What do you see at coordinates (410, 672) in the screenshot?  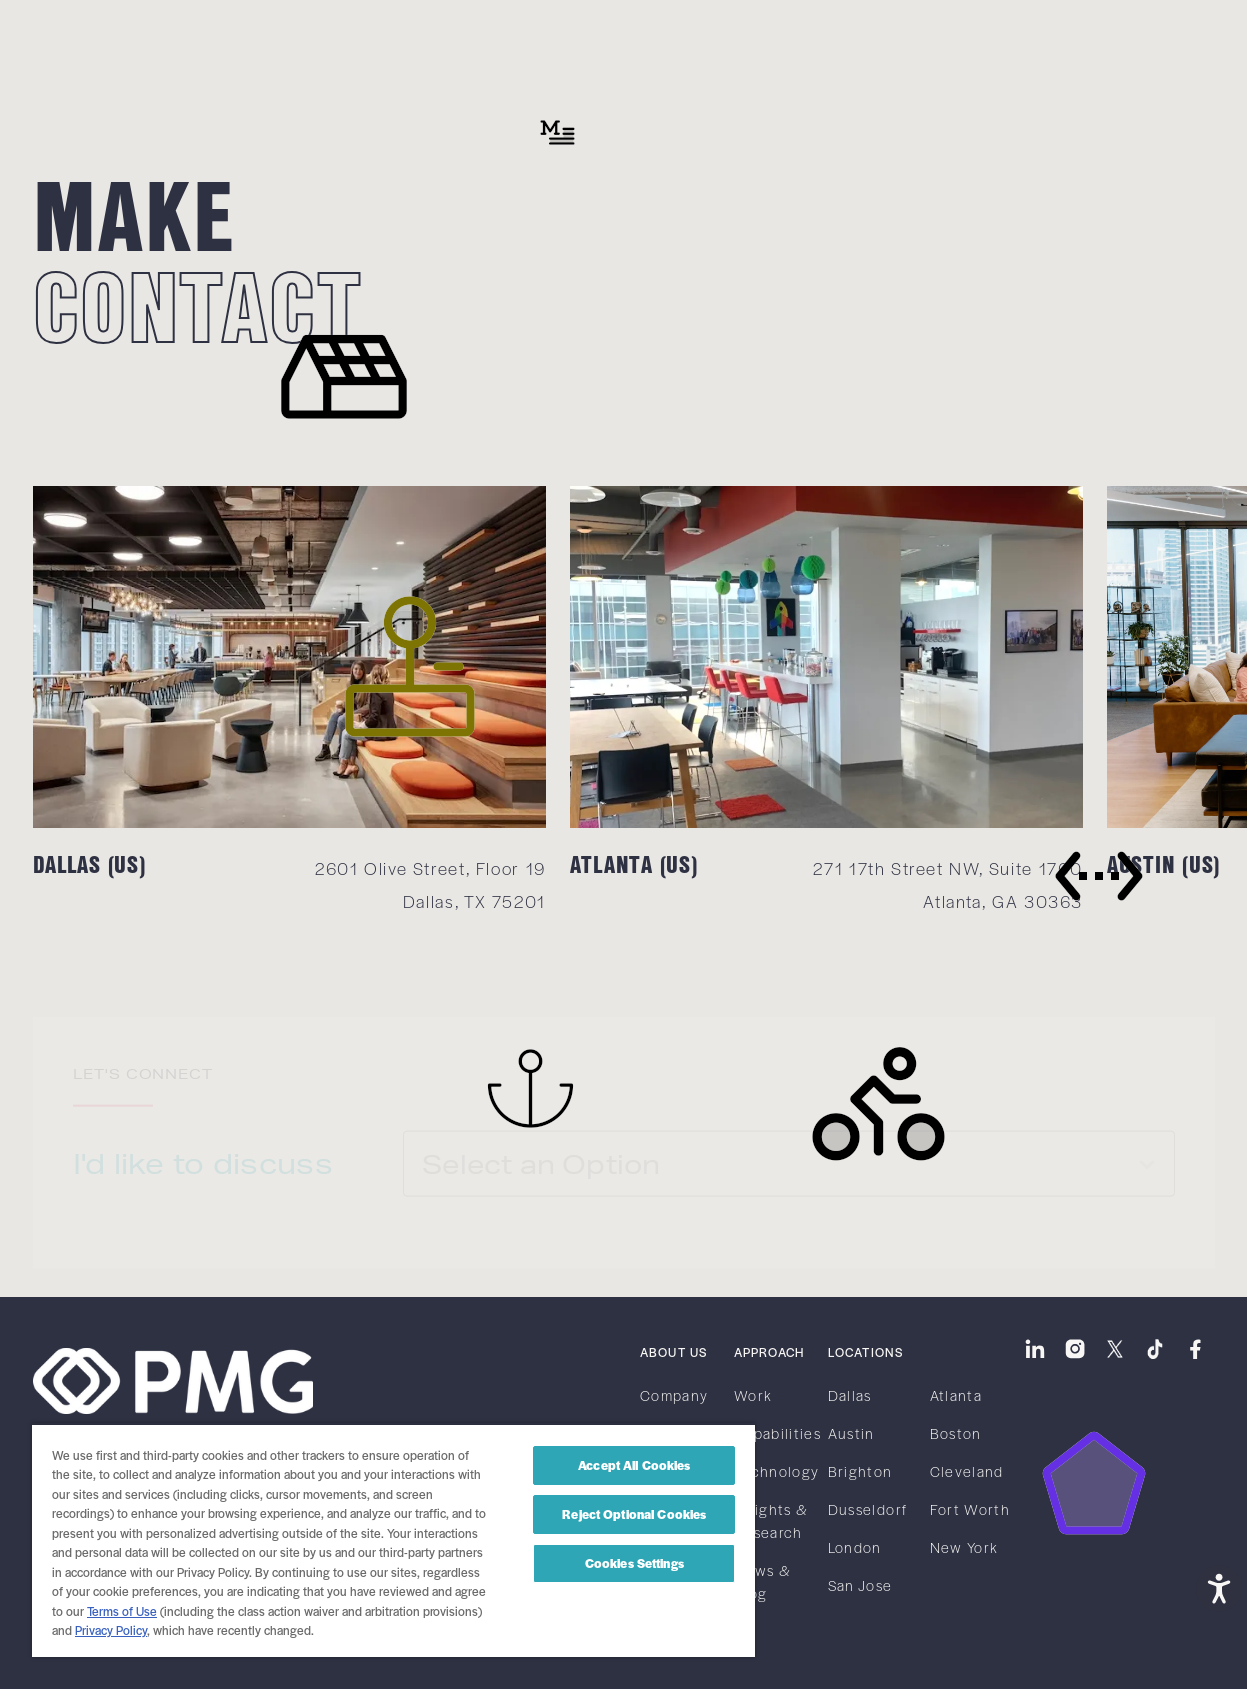 I see `access gaming or controller settings` at bounding box center [410, 672].